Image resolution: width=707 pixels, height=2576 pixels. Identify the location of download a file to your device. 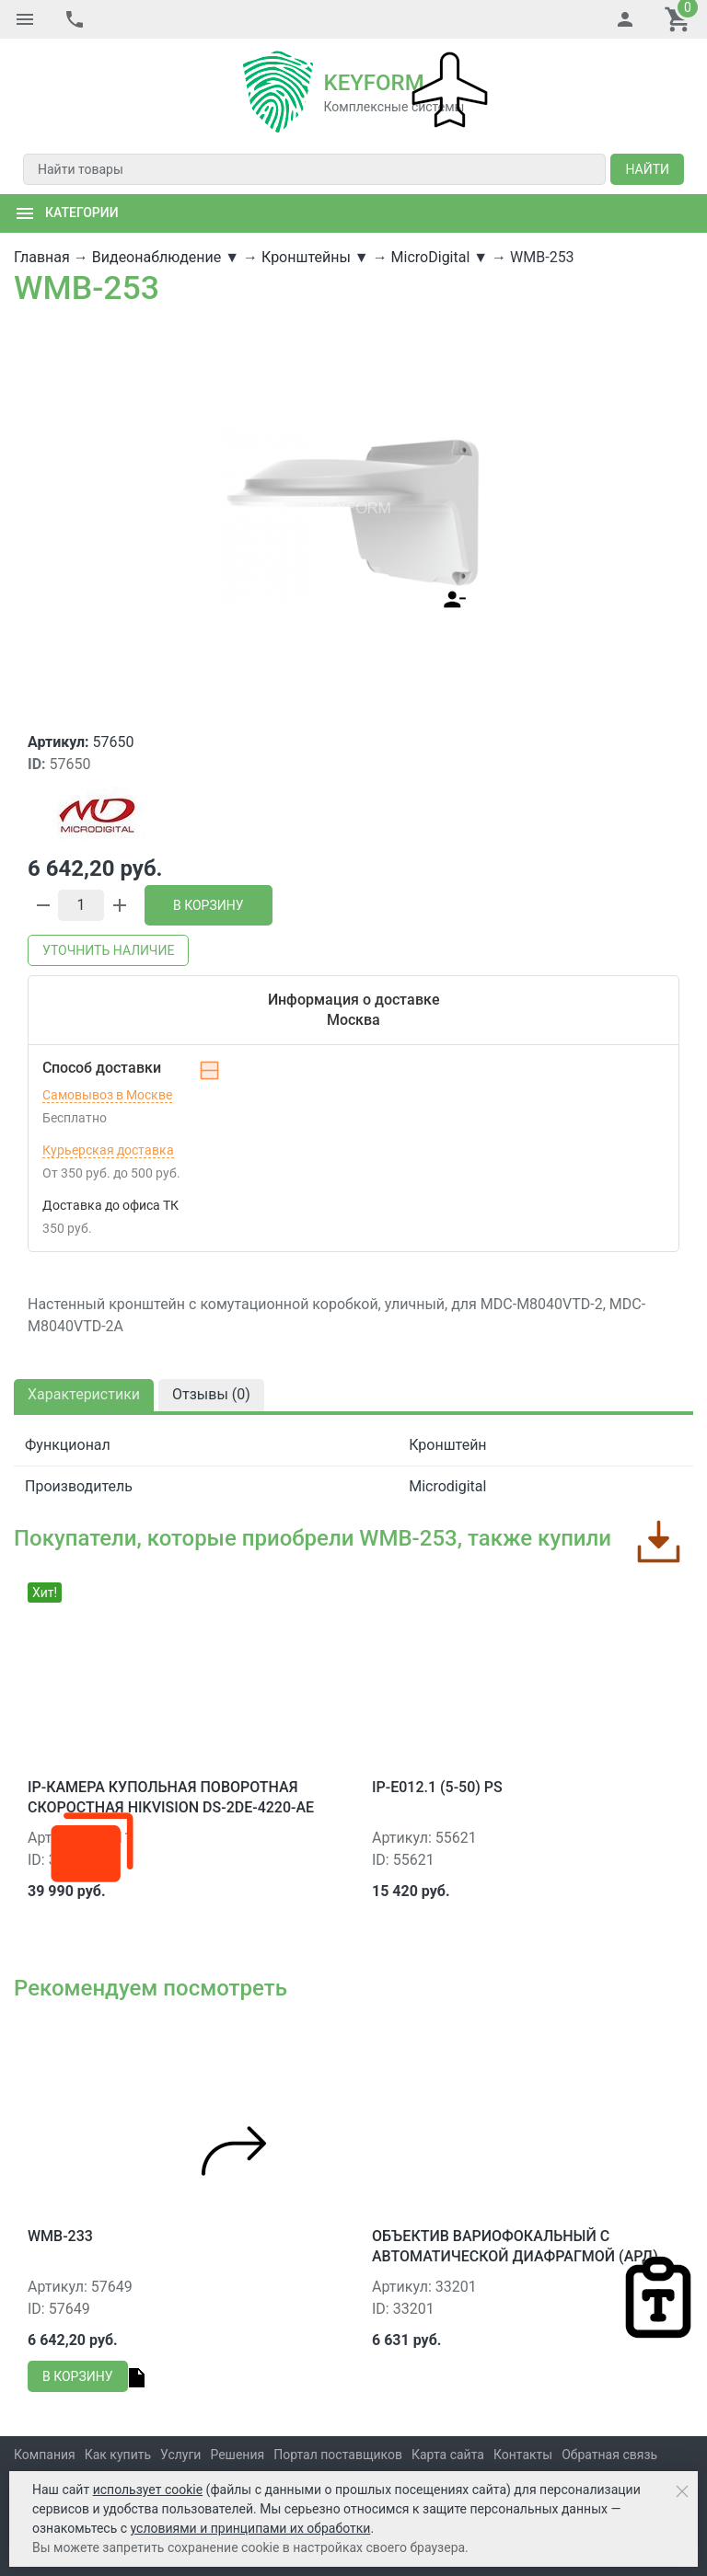
(658, 1543).